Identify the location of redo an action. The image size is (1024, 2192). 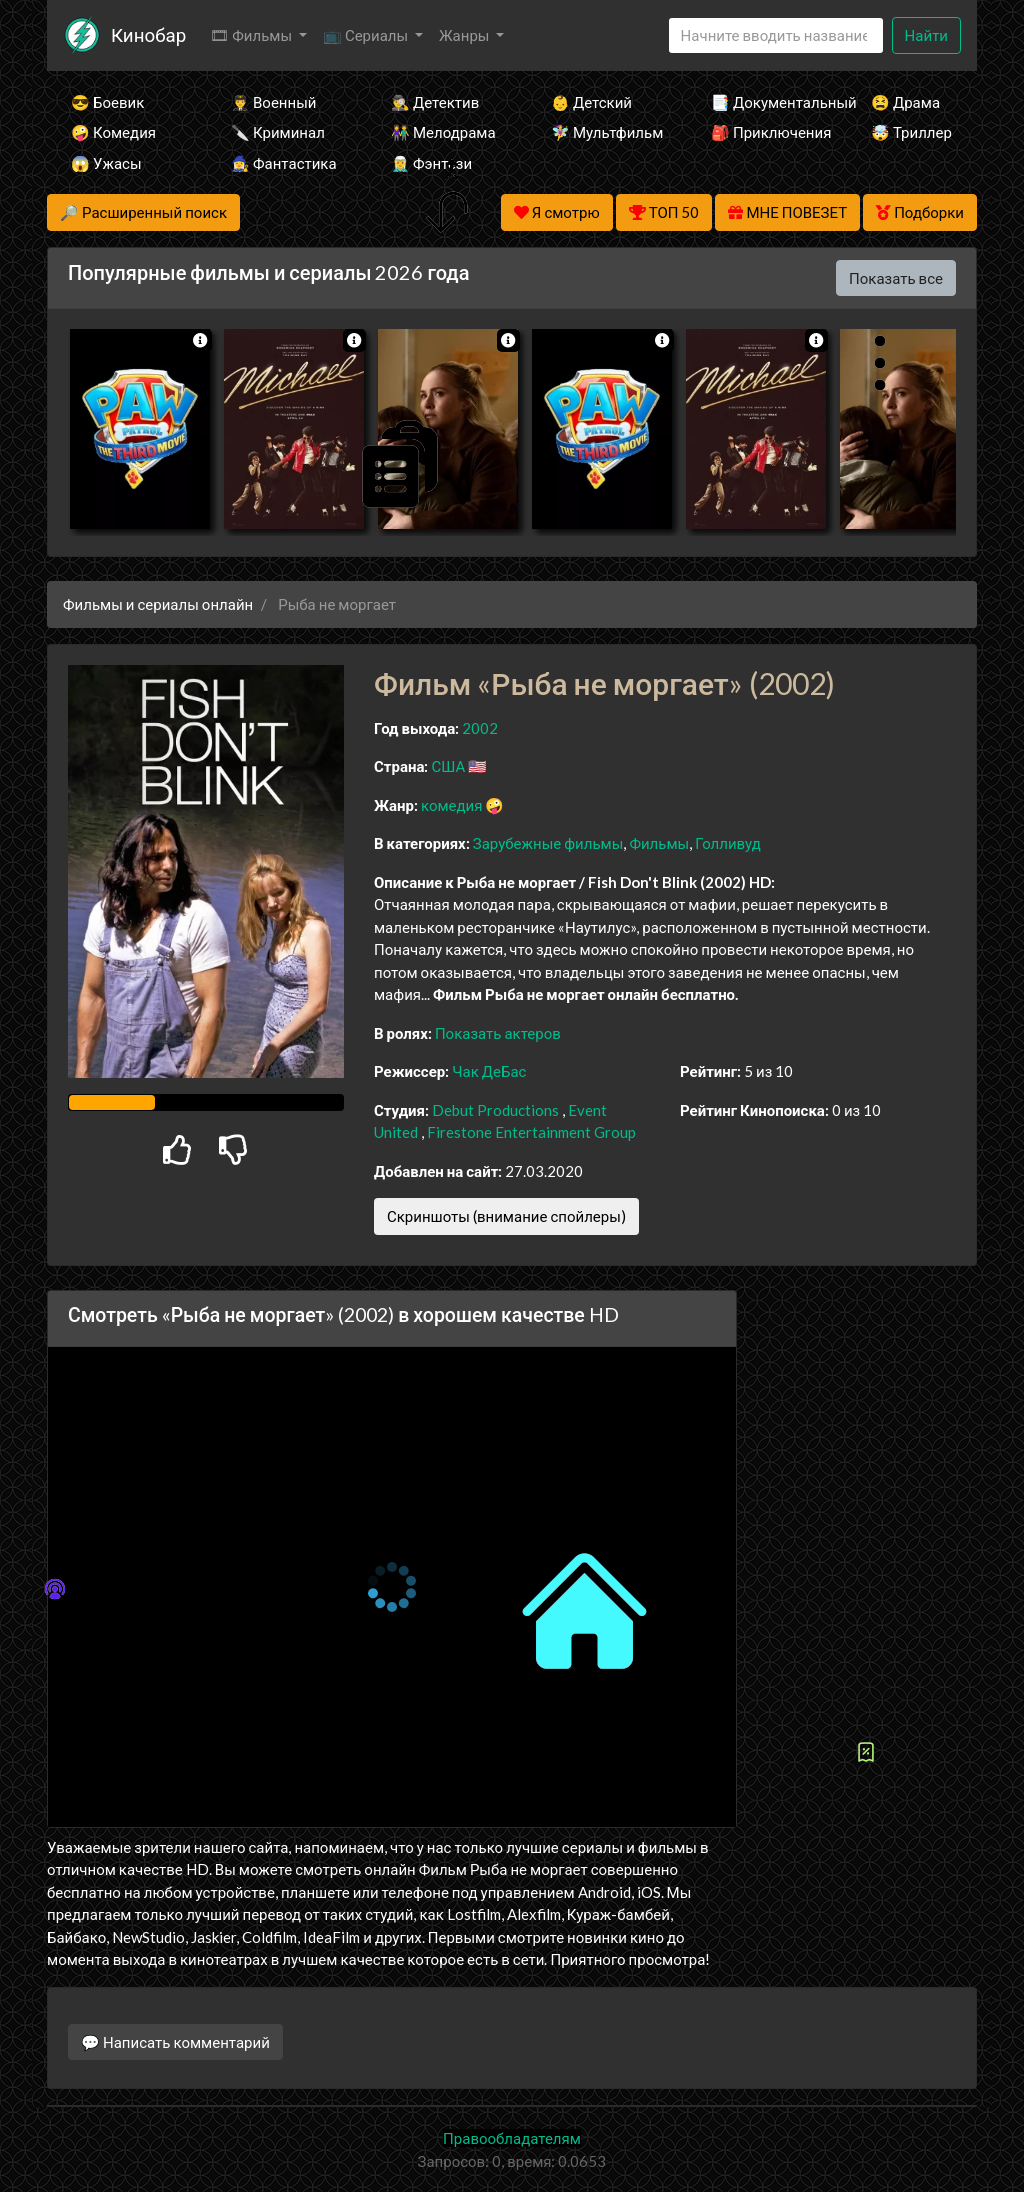
(447, 212).